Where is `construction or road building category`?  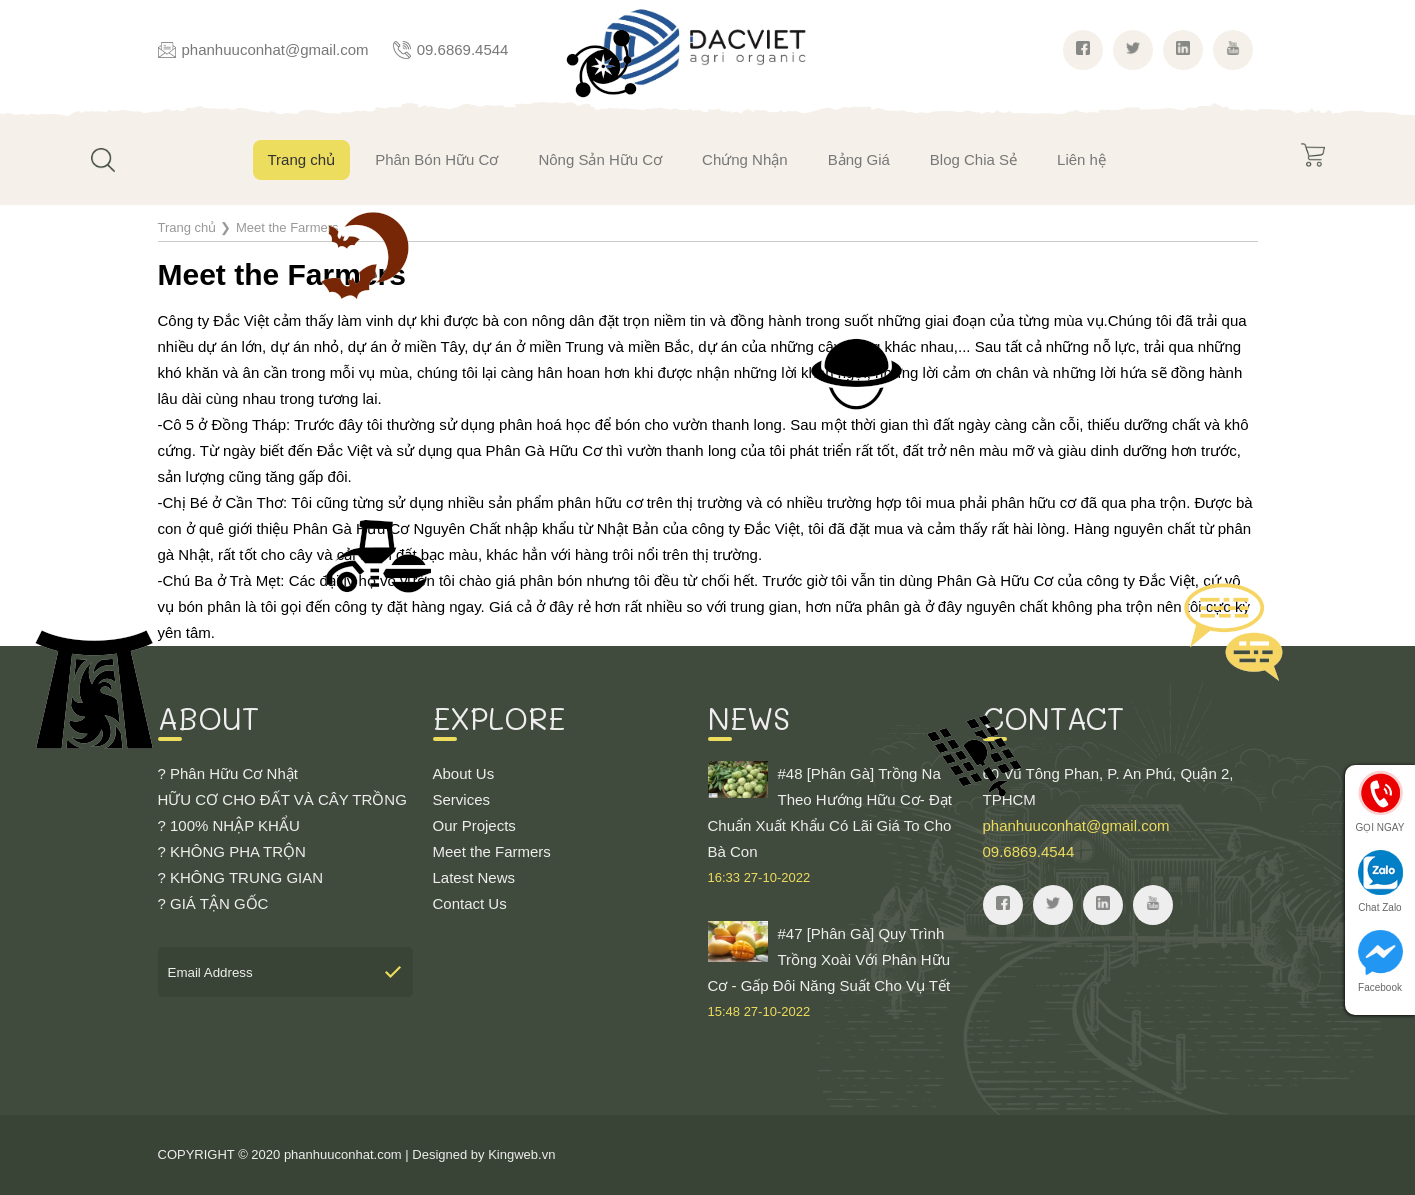 construction or road building category is located at coordinates (379, 552).